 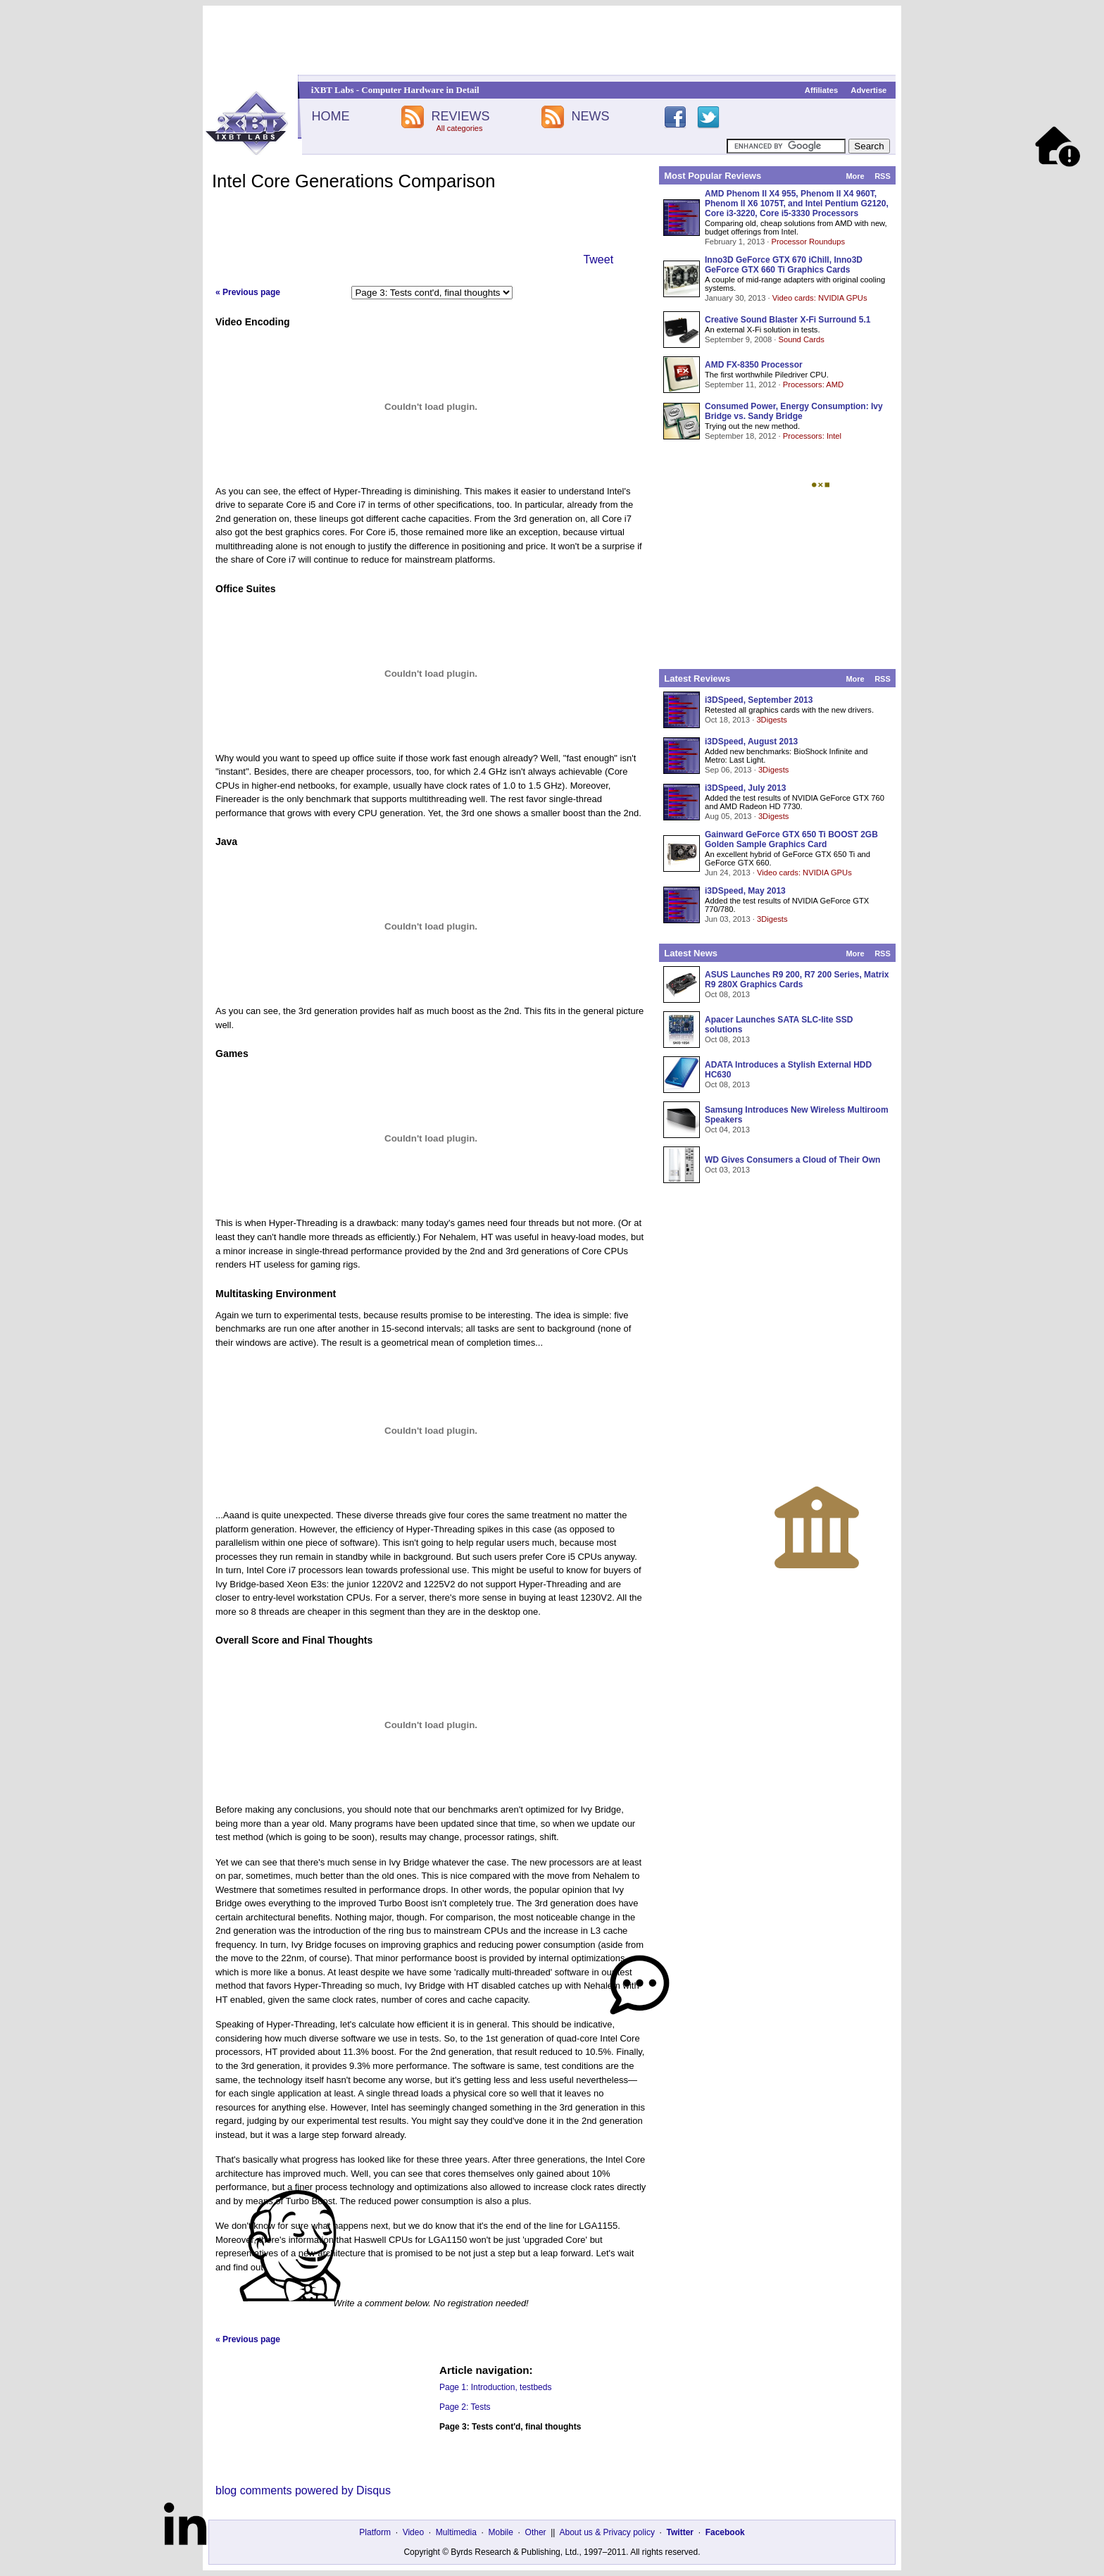 What do you see at coordinates (290, 2246) in the screenshot?
I see `jenkins CI/CD automation server logo` at bounding box center [290, 2246].